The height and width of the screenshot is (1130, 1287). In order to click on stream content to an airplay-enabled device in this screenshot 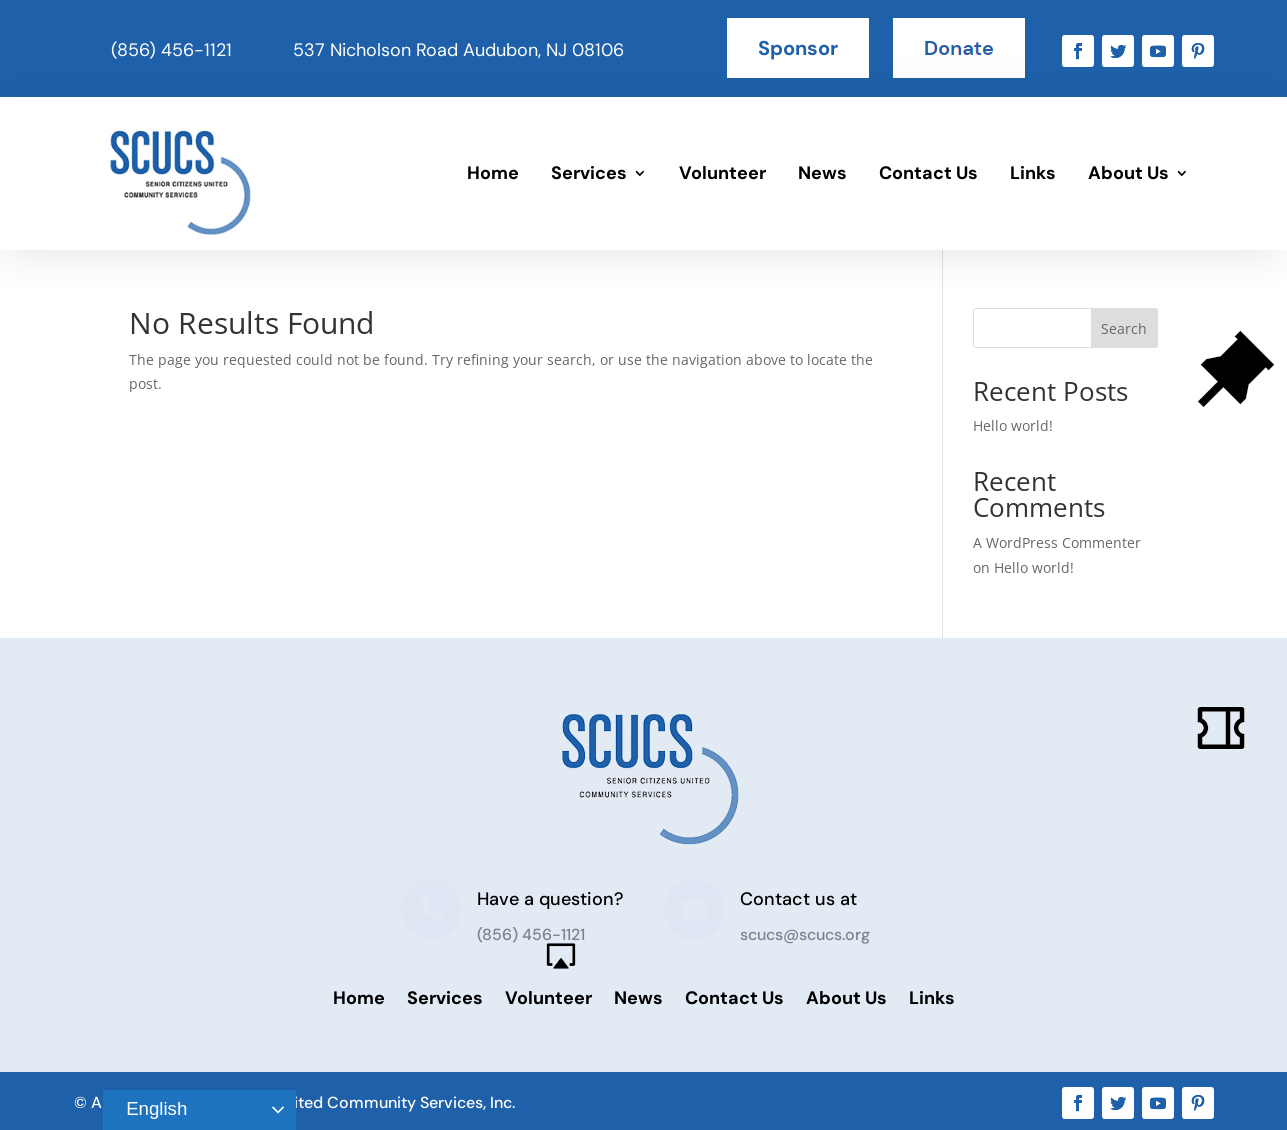, I will do `click(561, 956)`.